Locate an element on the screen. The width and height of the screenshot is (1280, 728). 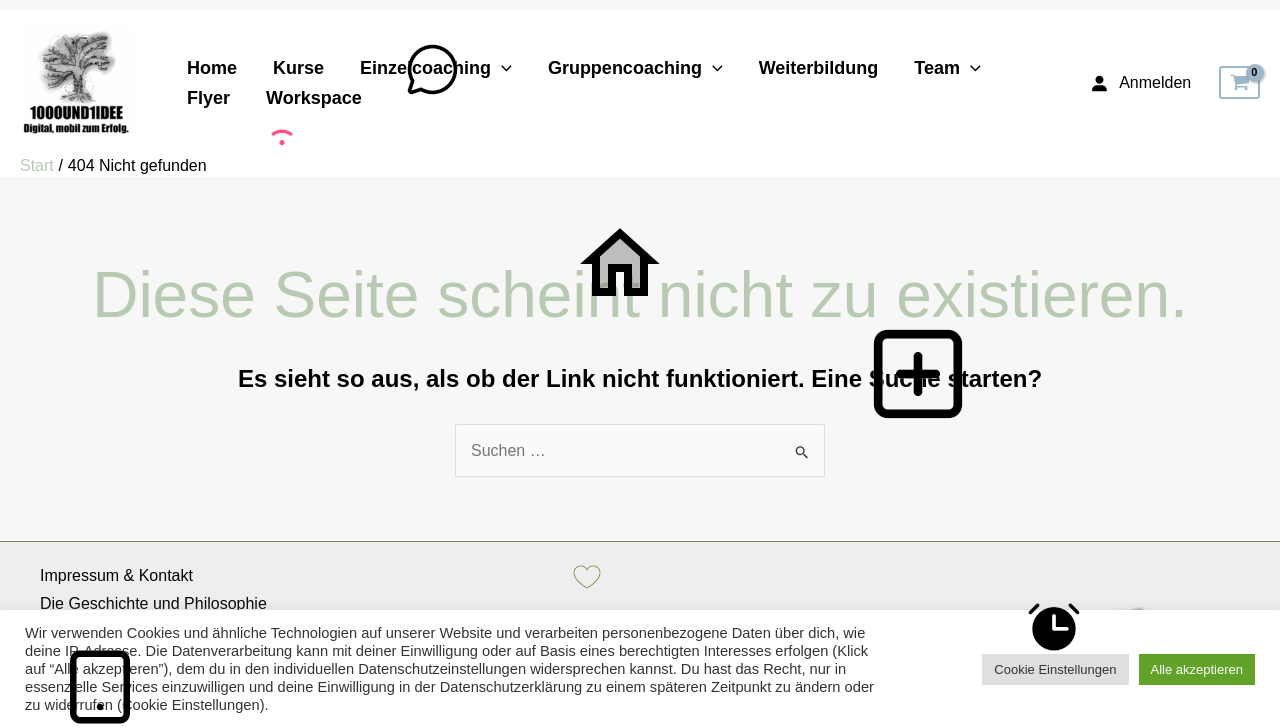
navigate to the home screen is located at coordinates (620, 264).